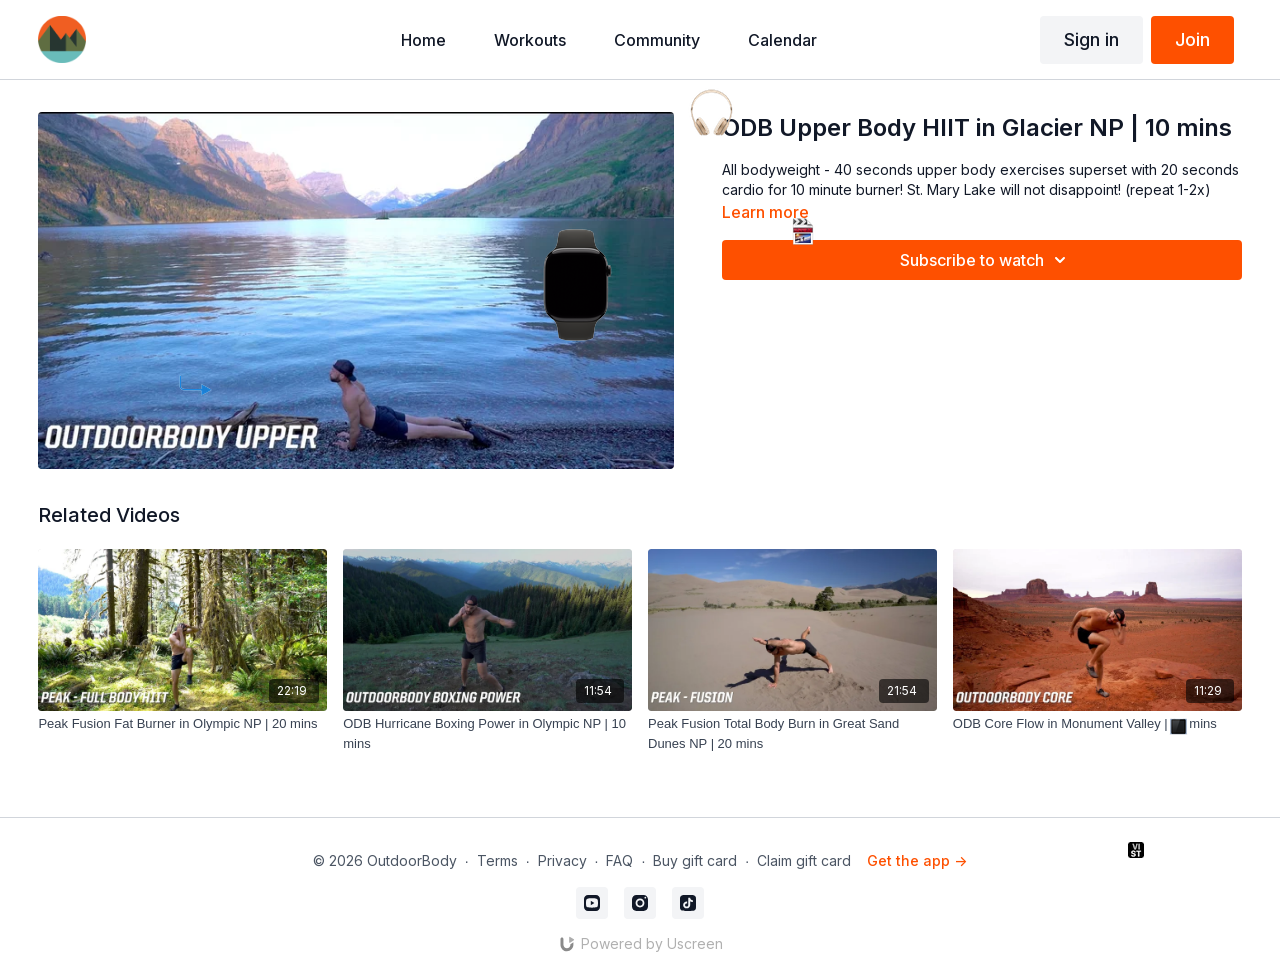  What do you see at coordinates (711, 112) in the screenshot?
I see `connect bluetooth headphones` at bounding box center [711, 112].